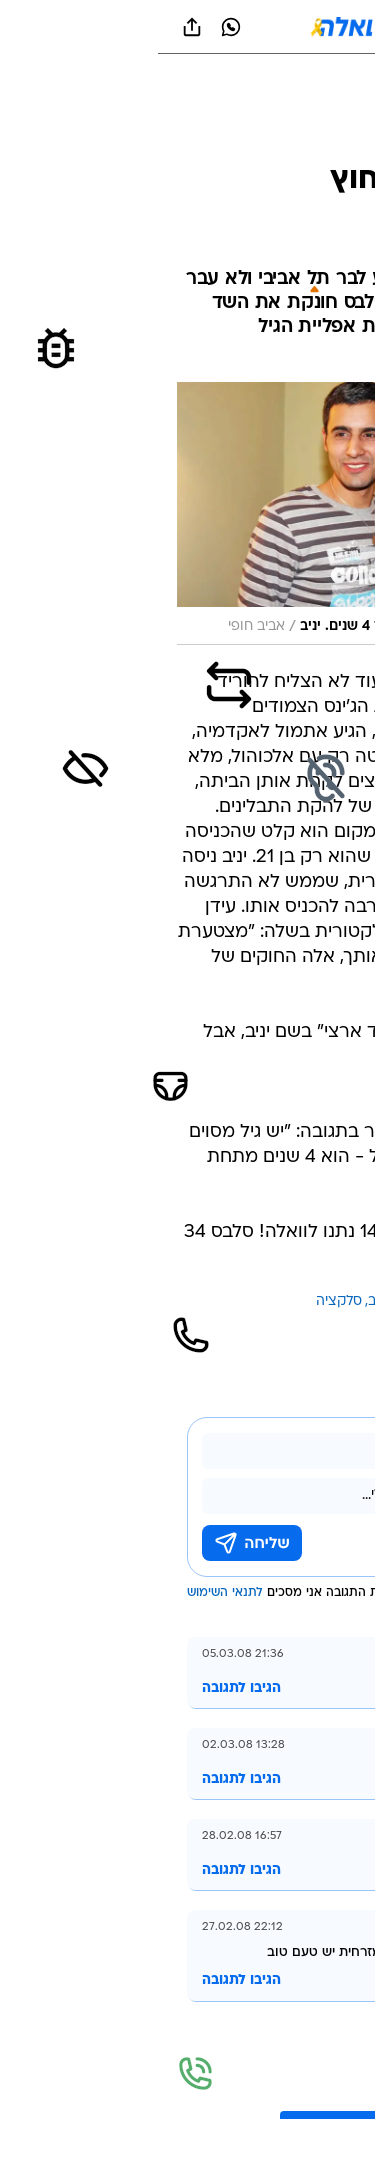 The width and height of the screenshot is (375, 2178). Describe the element at coordinates (170, 1085) in the screenshot. I see `track diaper changes for baby care logging` at that location.